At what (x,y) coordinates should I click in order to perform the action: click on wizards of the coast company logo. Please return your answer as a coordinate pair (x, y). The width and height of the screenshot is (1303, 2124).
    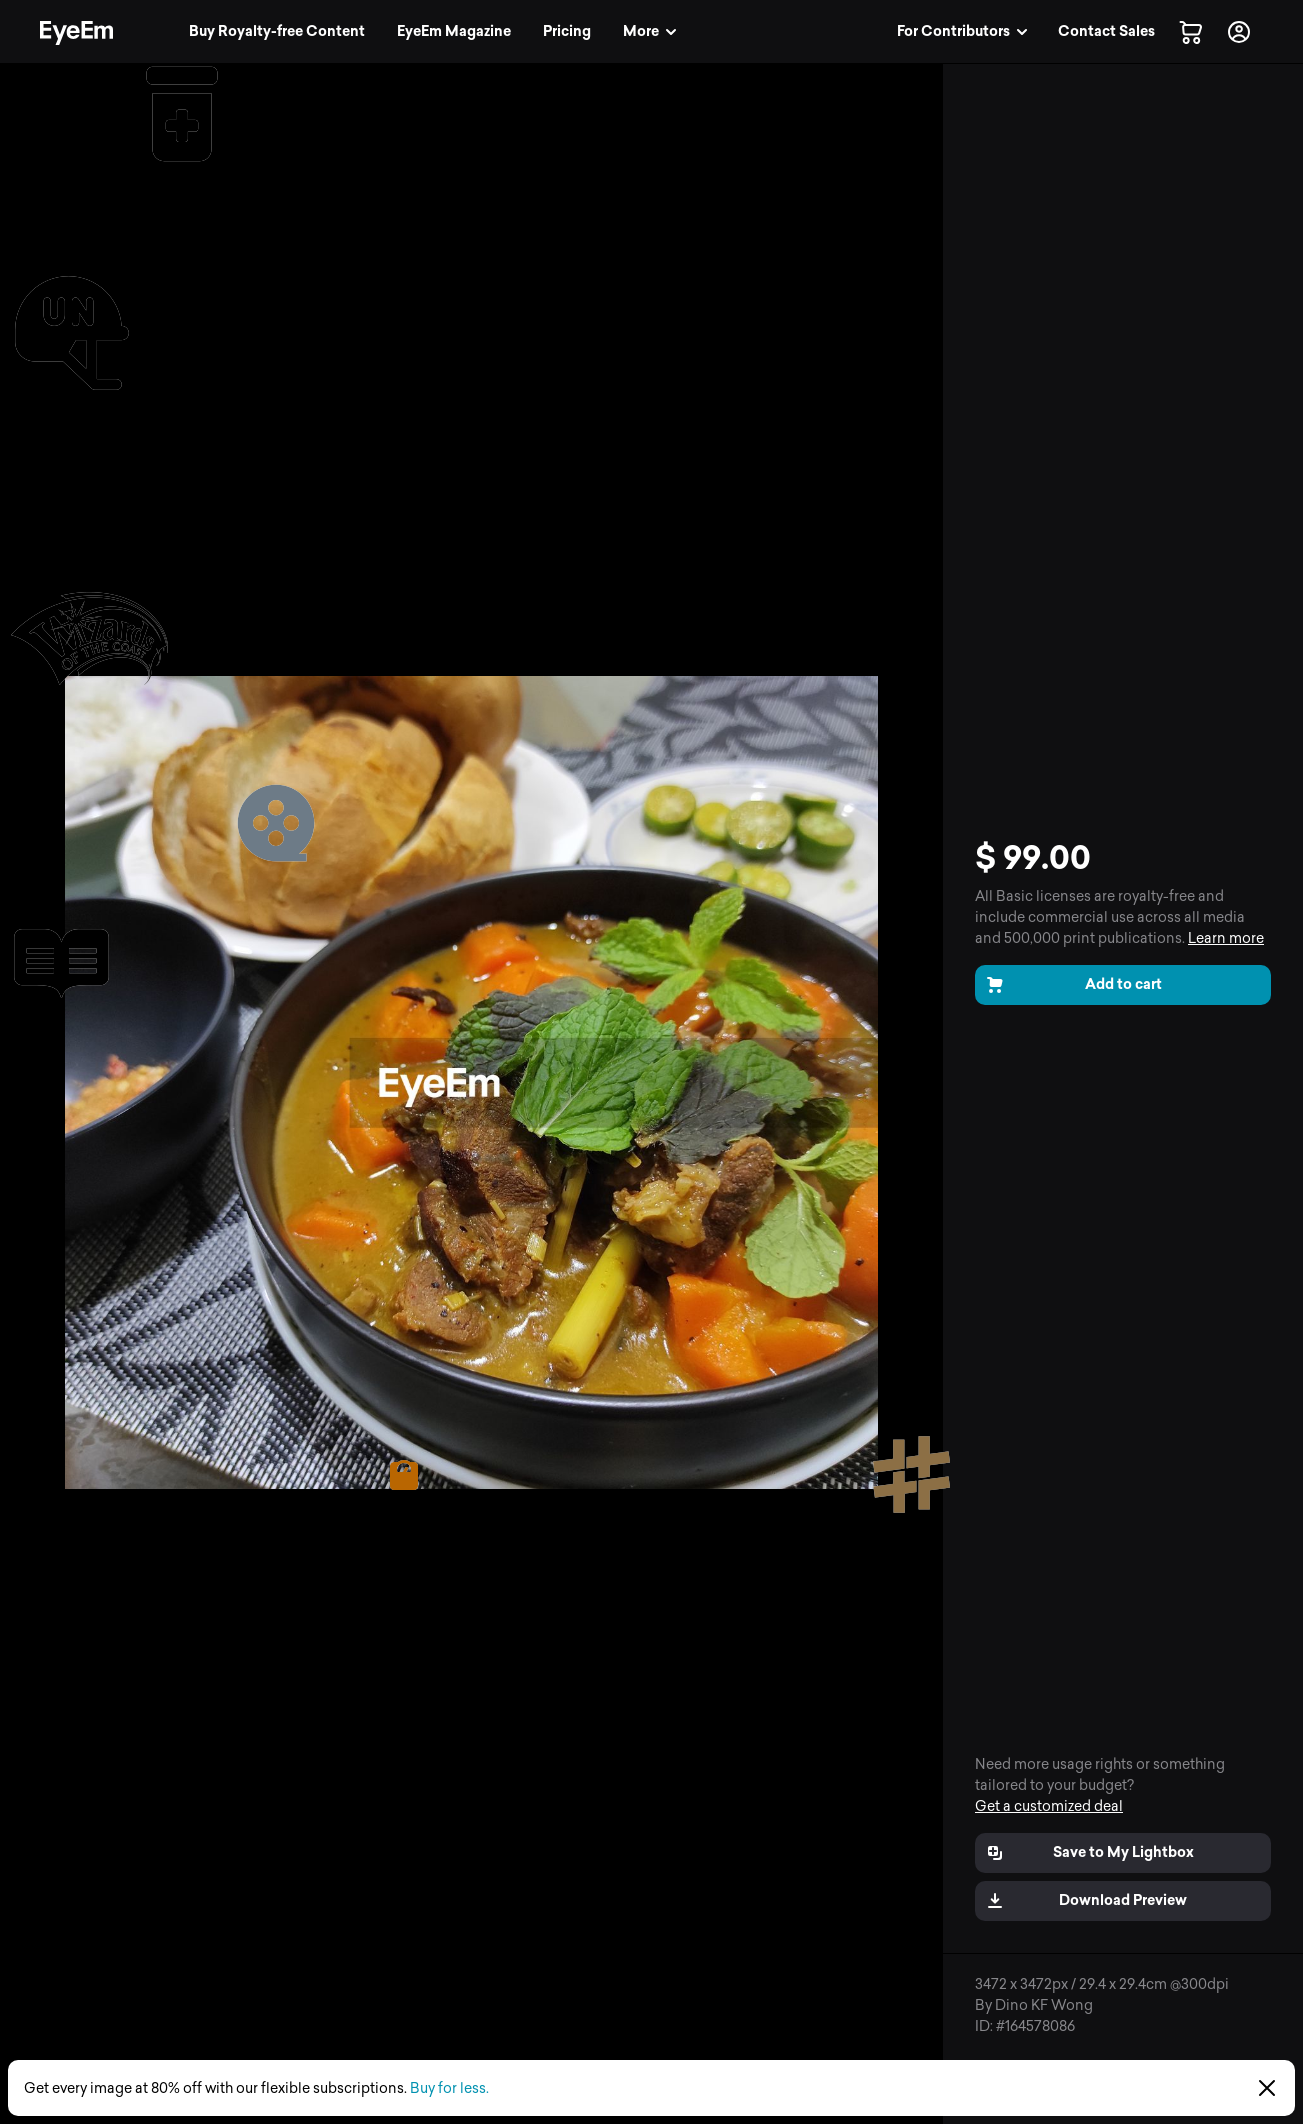
    Looking at the image, I should click on (89, 638).